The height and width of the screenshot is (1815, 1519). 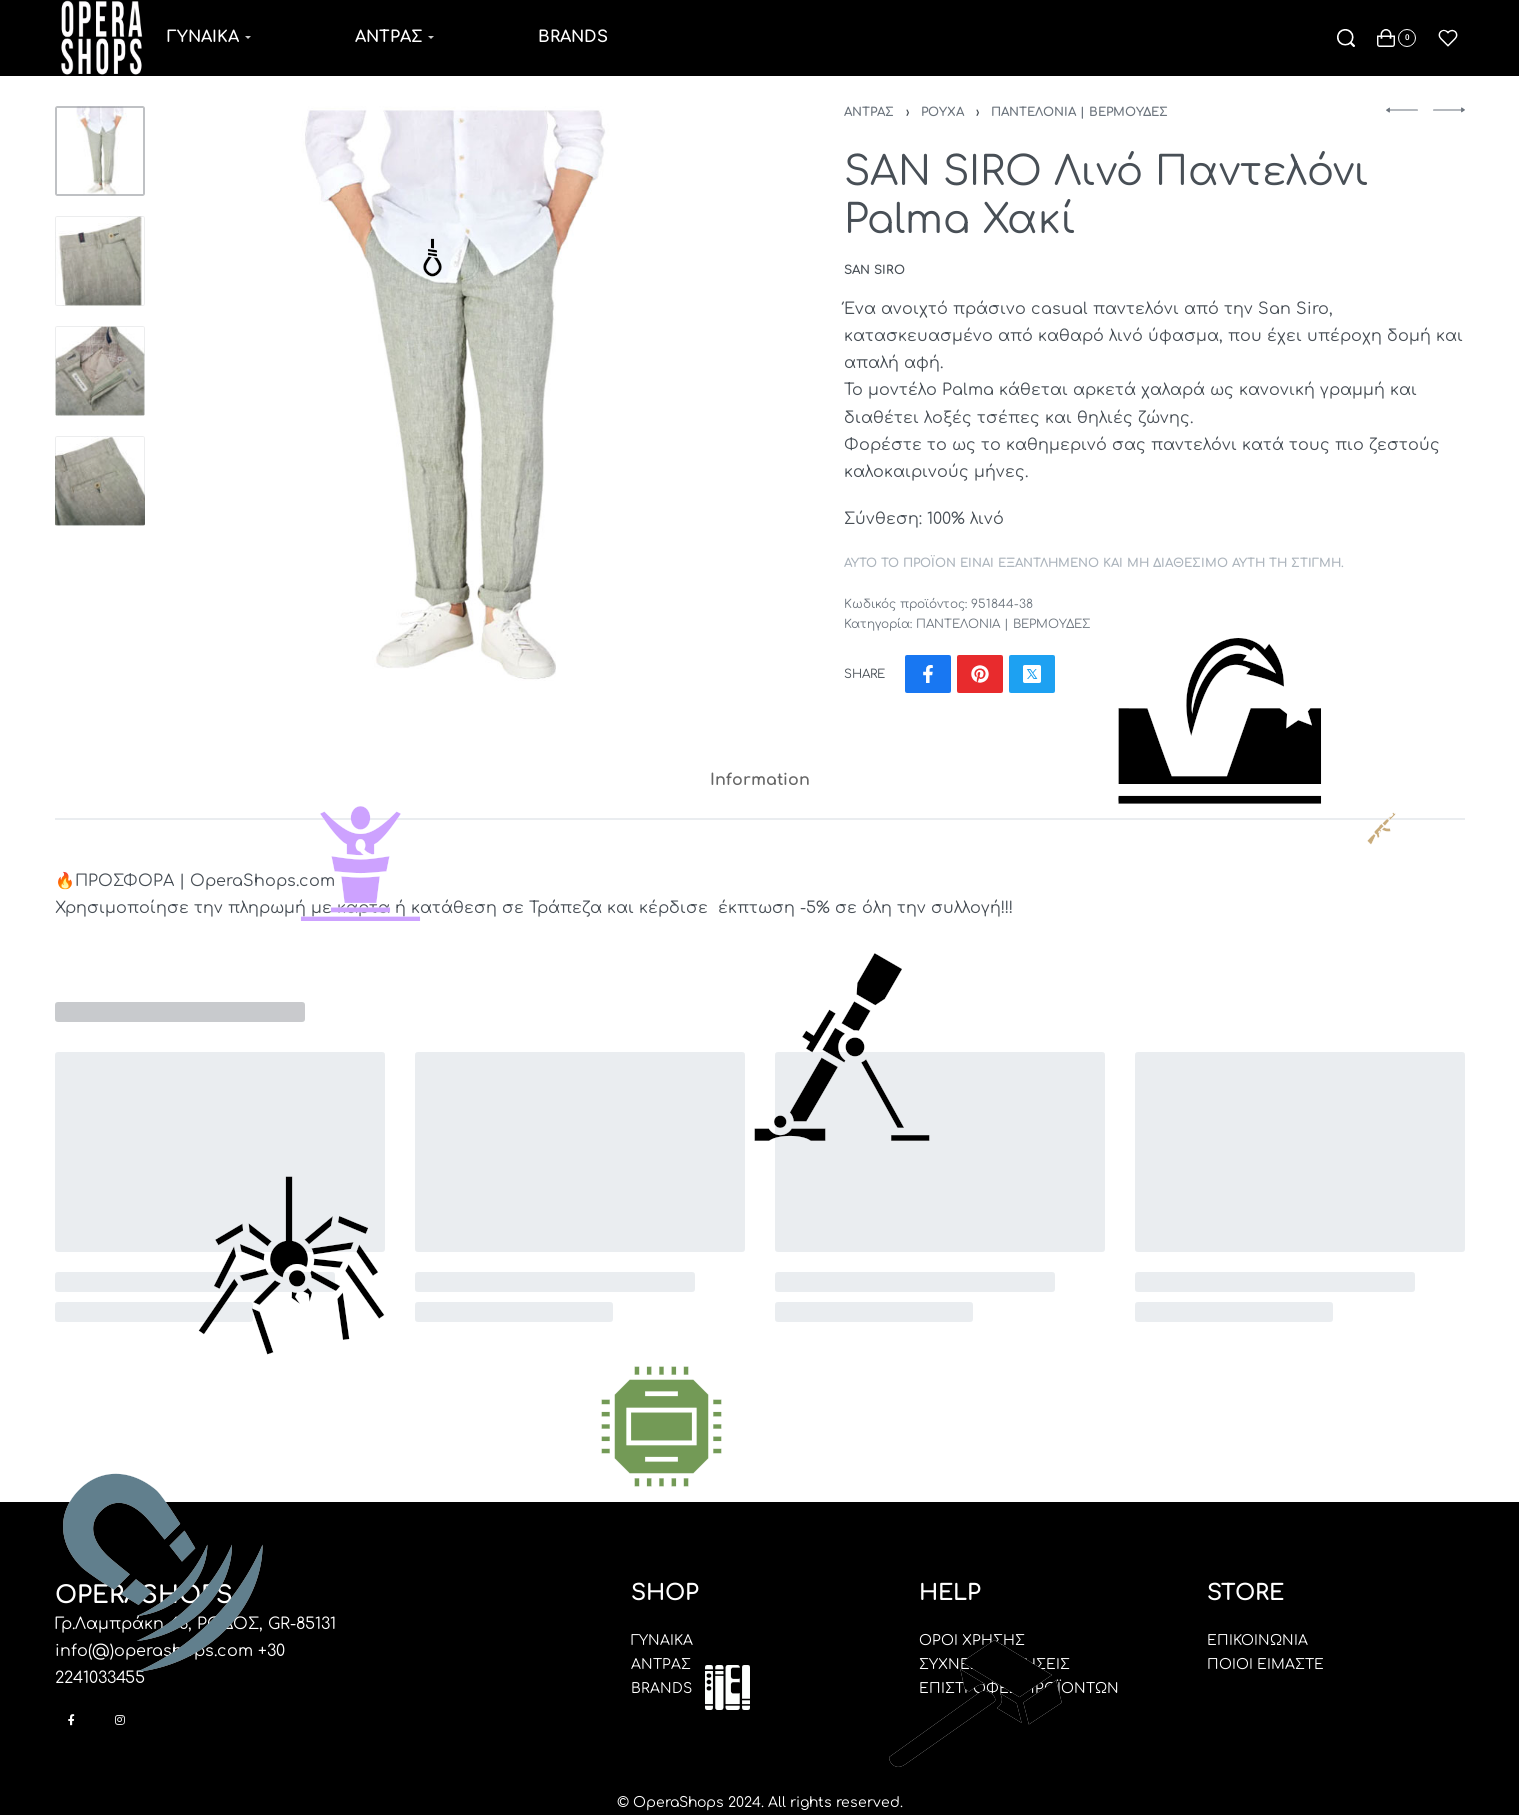 What do you see at coordinates (1218, 704) in the screenshot?
I see `launch trench assault game mode` at bounding box center [1218, 704].